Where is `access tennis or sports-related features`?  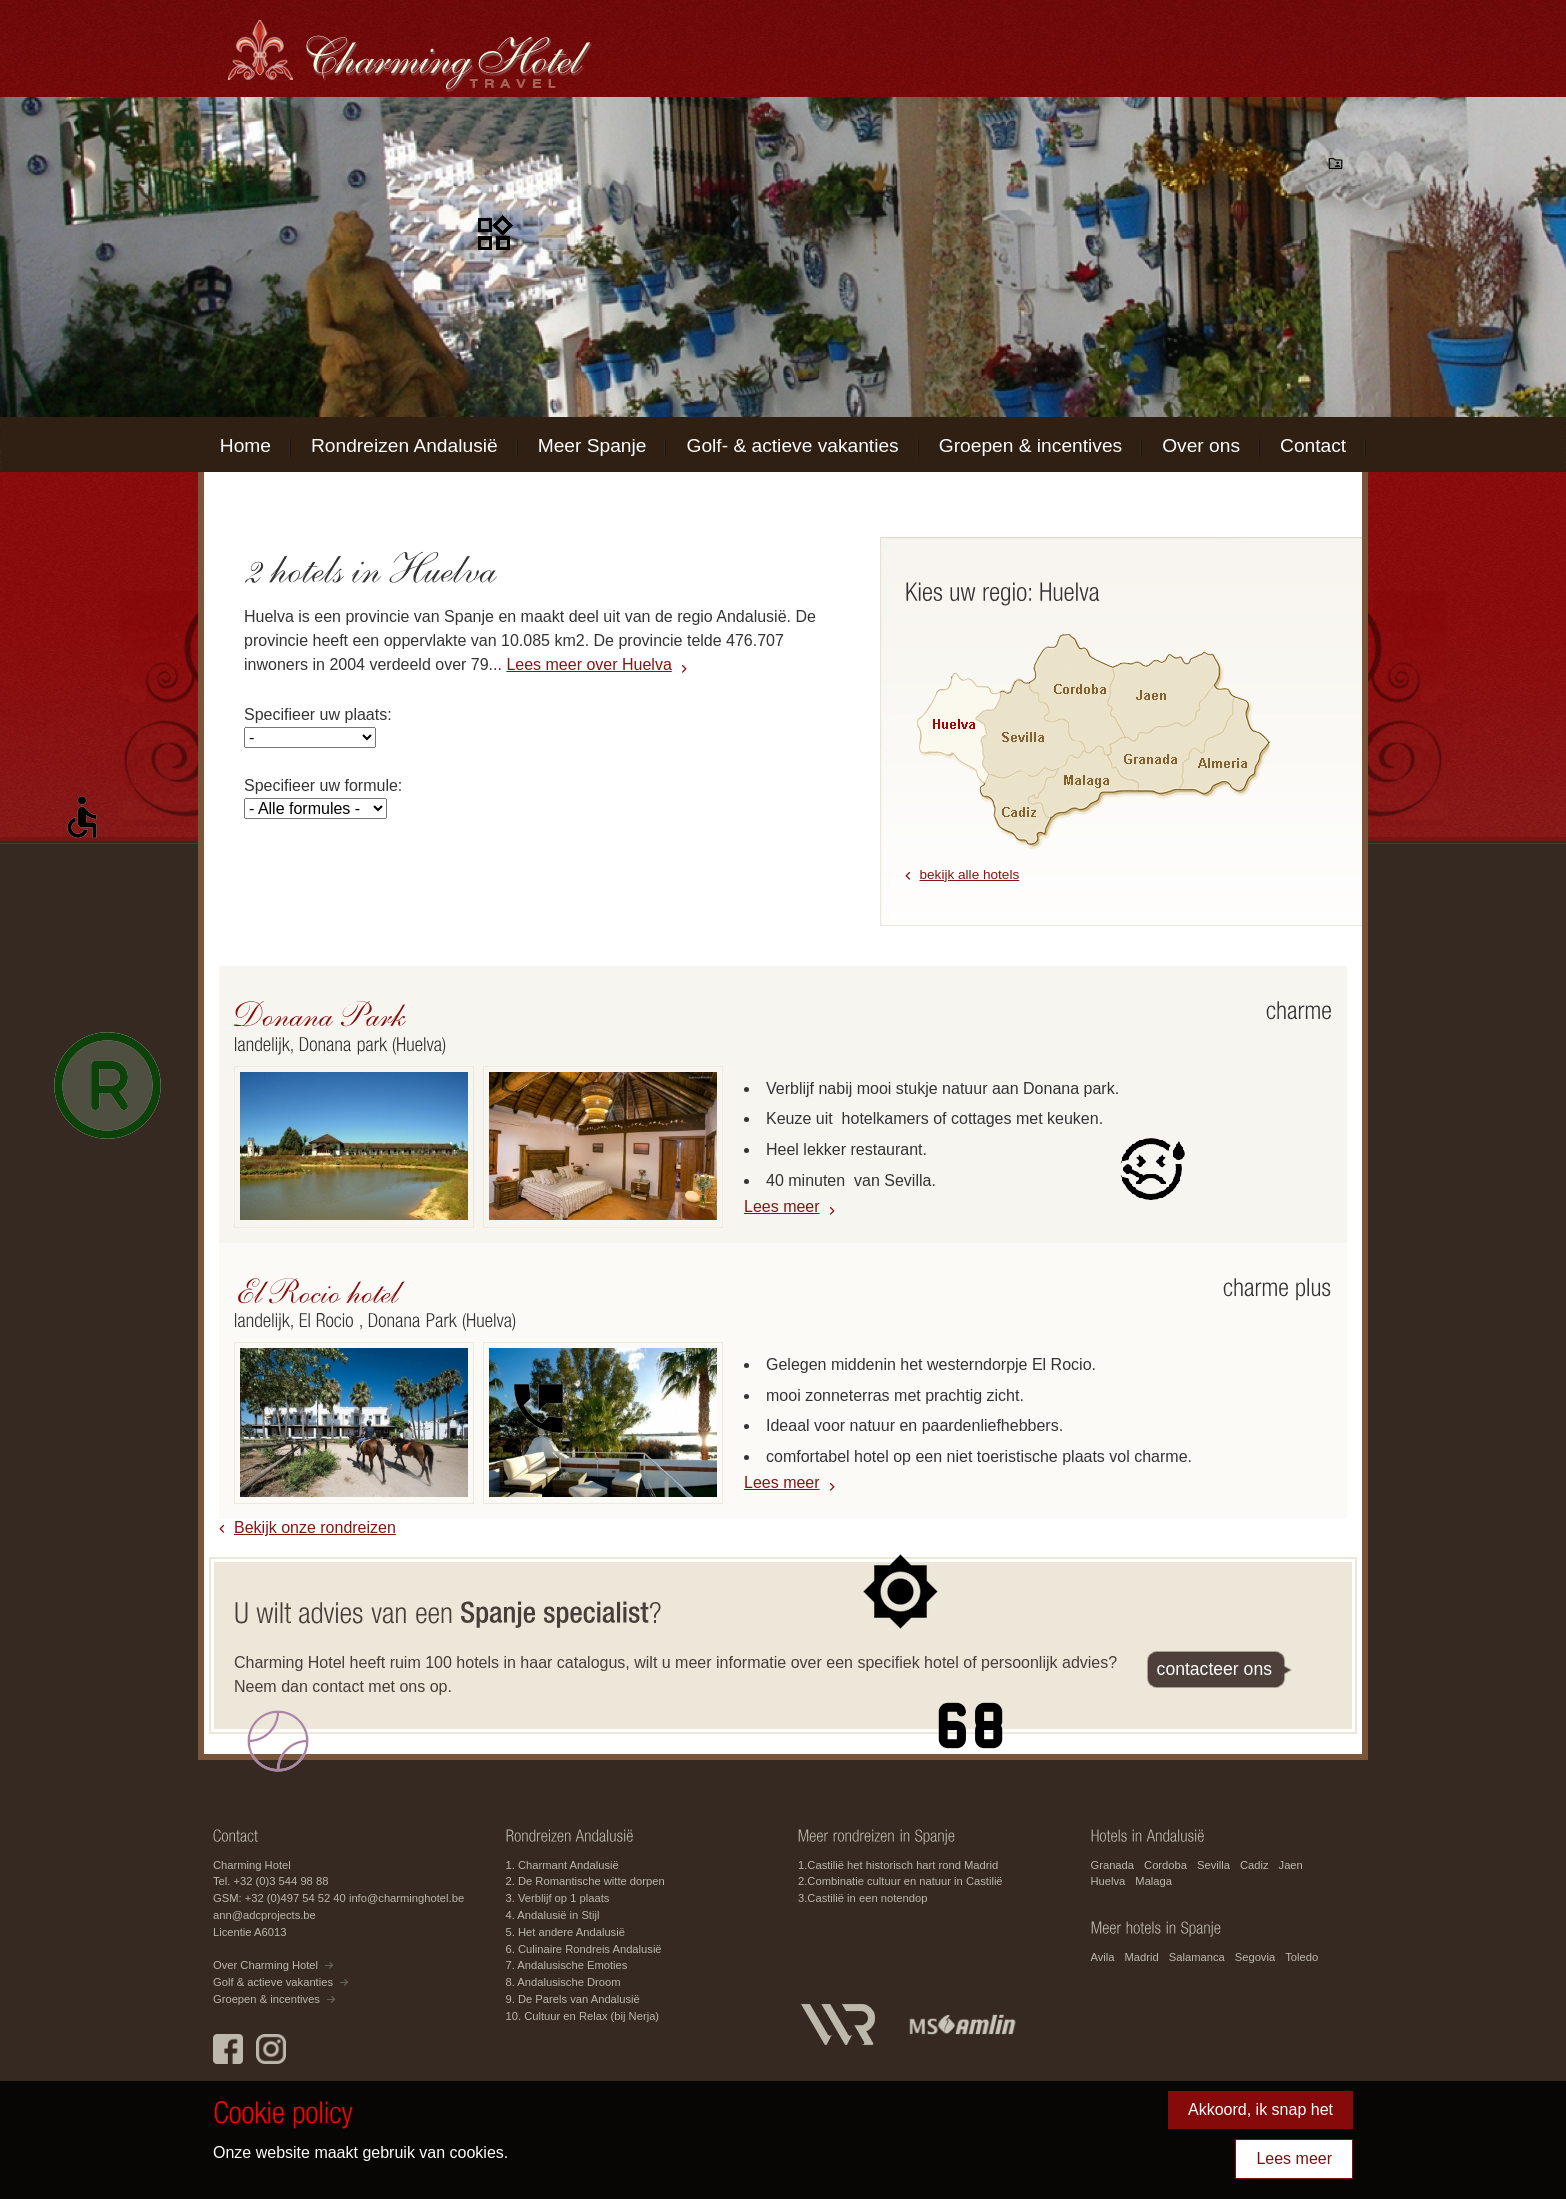 access tennis or sports-related features is located at coordinates (278, 1741).